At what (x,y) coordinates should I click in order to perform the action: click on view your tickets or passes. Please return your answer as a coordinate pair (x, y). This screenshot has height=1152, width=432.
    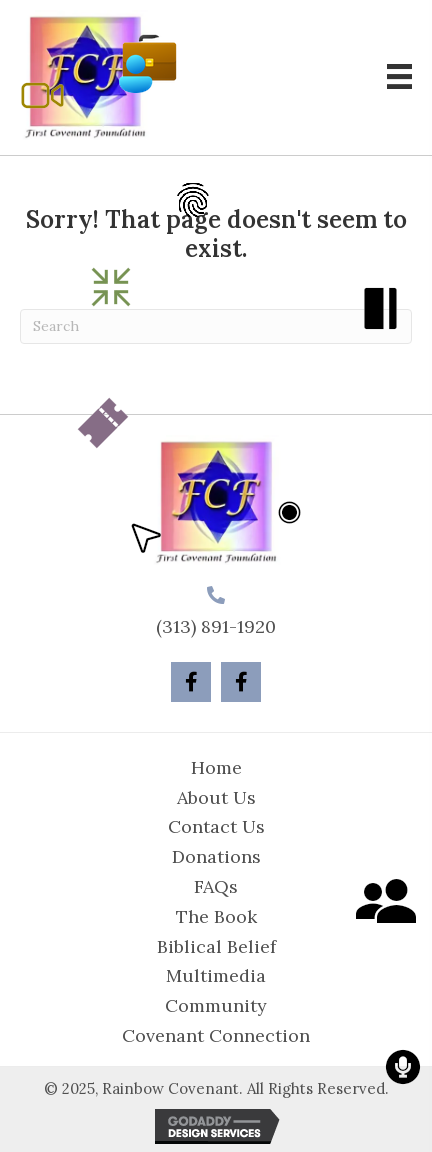
    Looking at the image, I should click on (103, 423).